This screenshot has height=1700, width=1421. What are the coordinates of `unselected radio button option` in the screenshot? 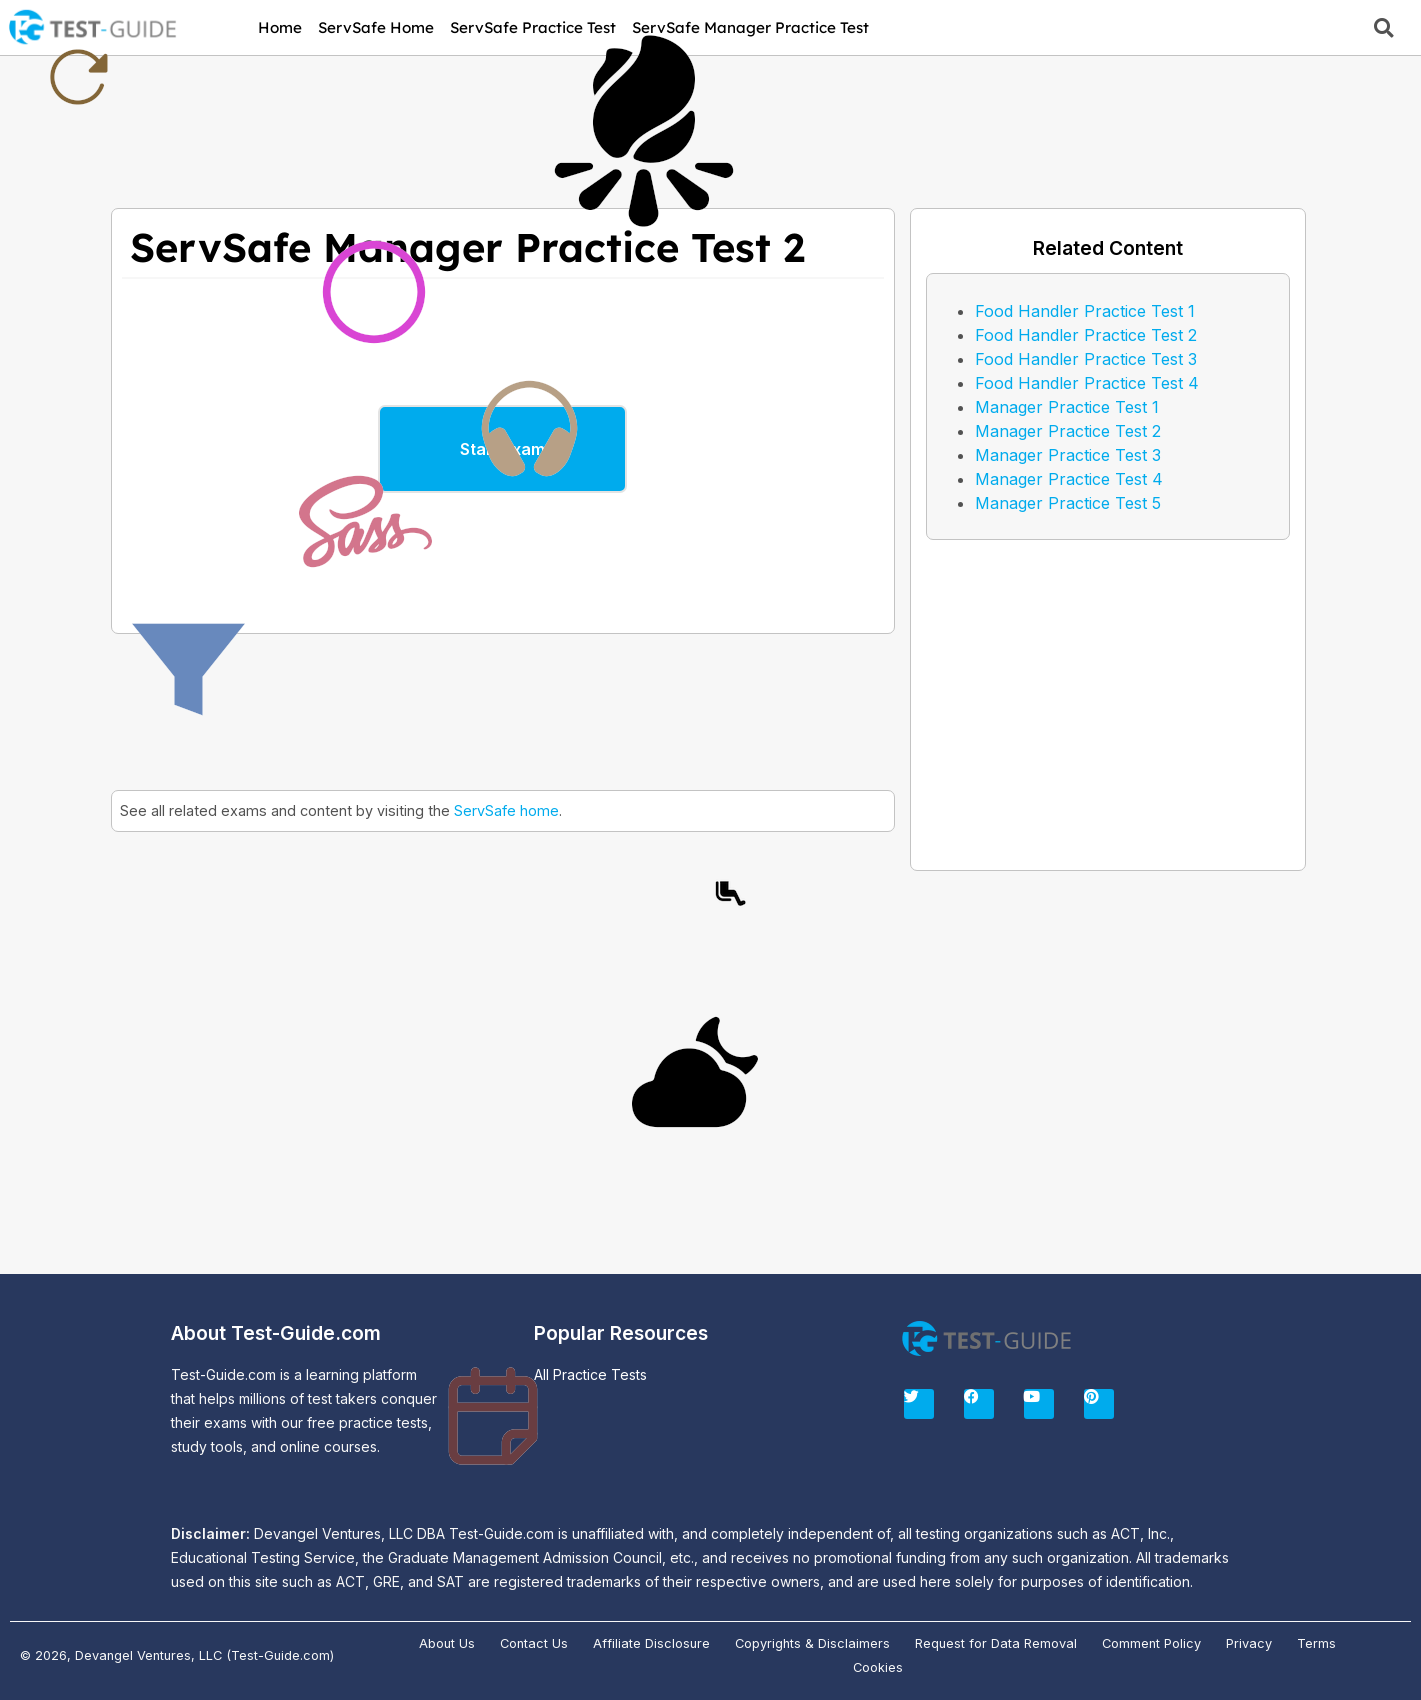 It's located at (374, 292).